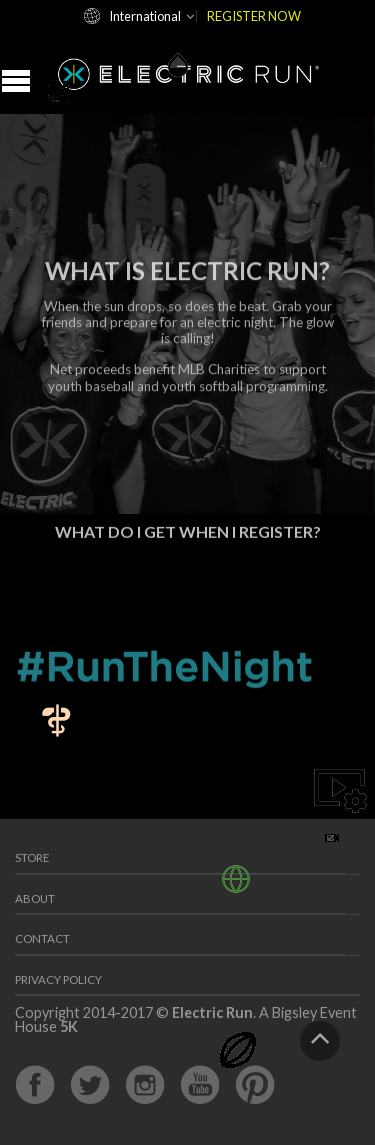 The height and width of the screenshot is (1145, 375). I want to click on view rugby sports content, so click(238, 1050).